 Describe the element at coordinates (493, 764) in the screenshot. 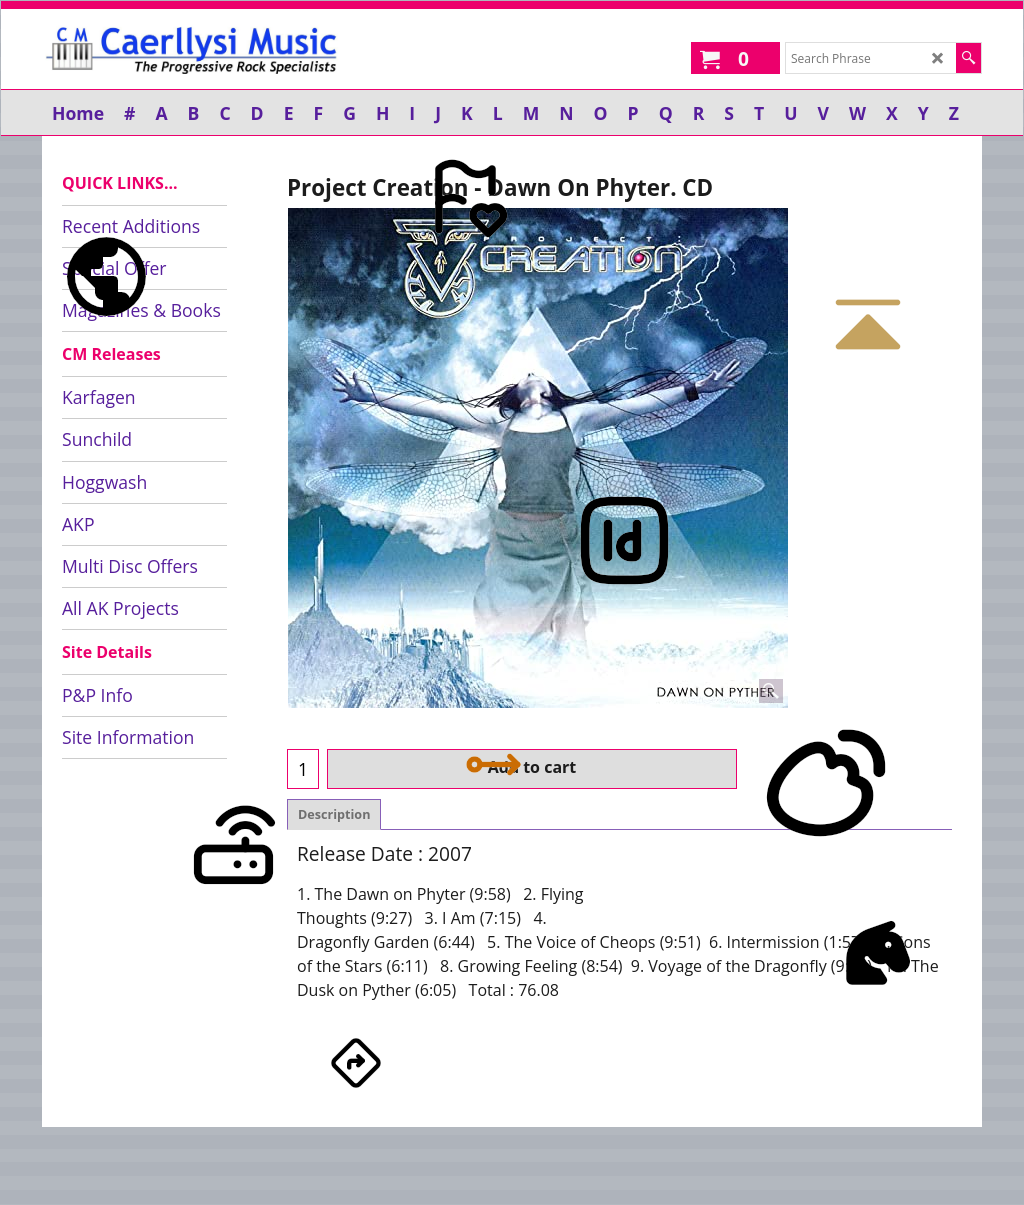

I see `proceed to the next step` at that location.